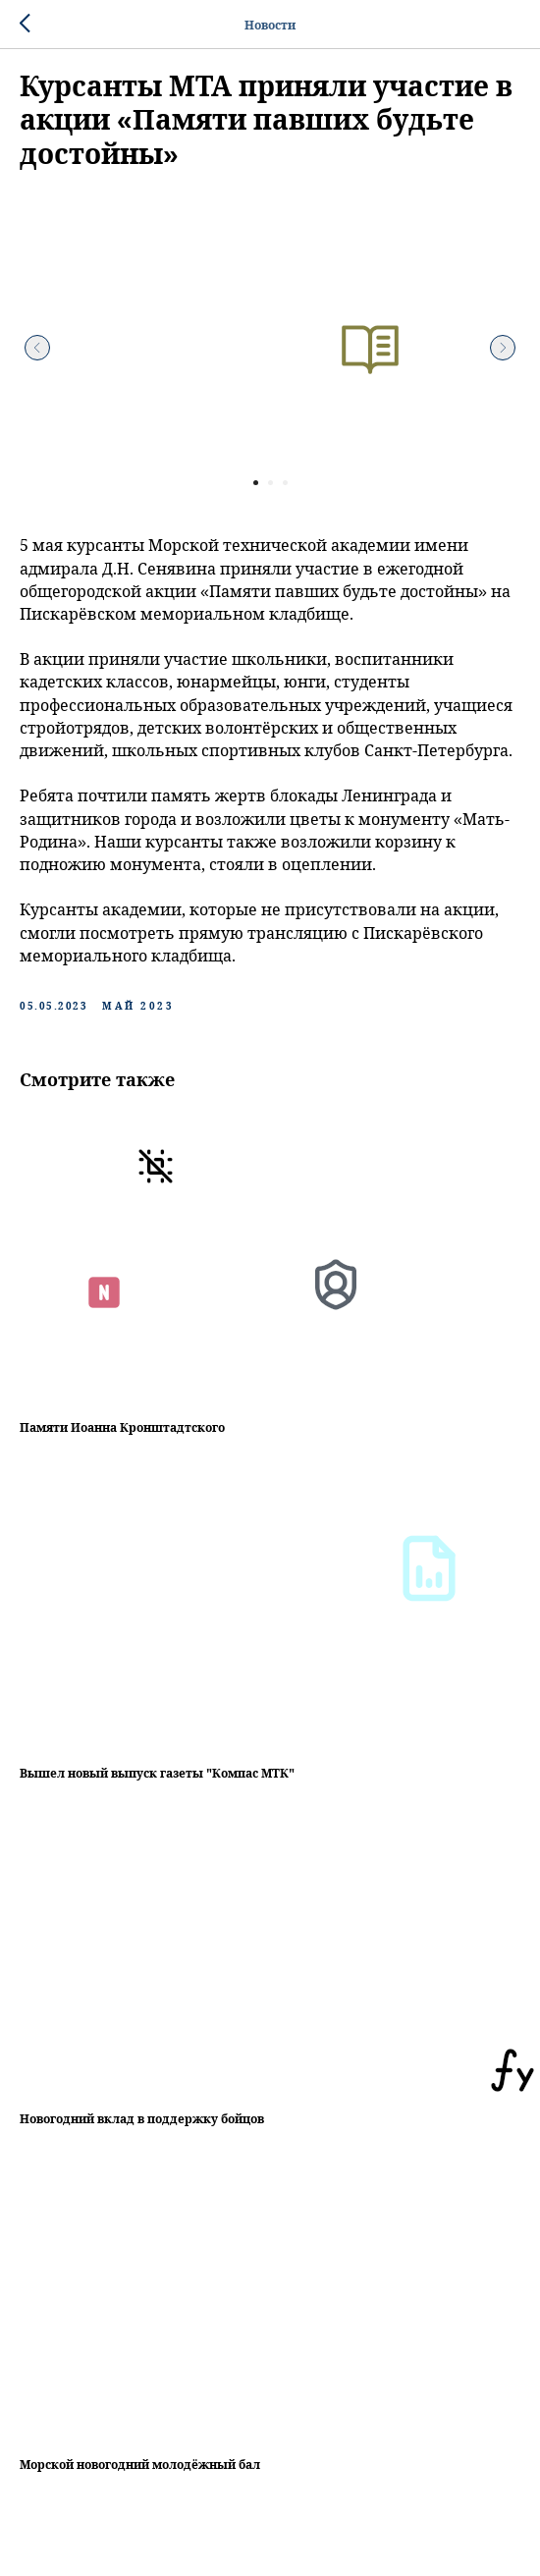 The height and width of the screenshot is (2576, 540). What do you see at coordinates (429, 1568) in the screenshot?
I see `view document analytics or statistics` at bounding box center [429, 1568].